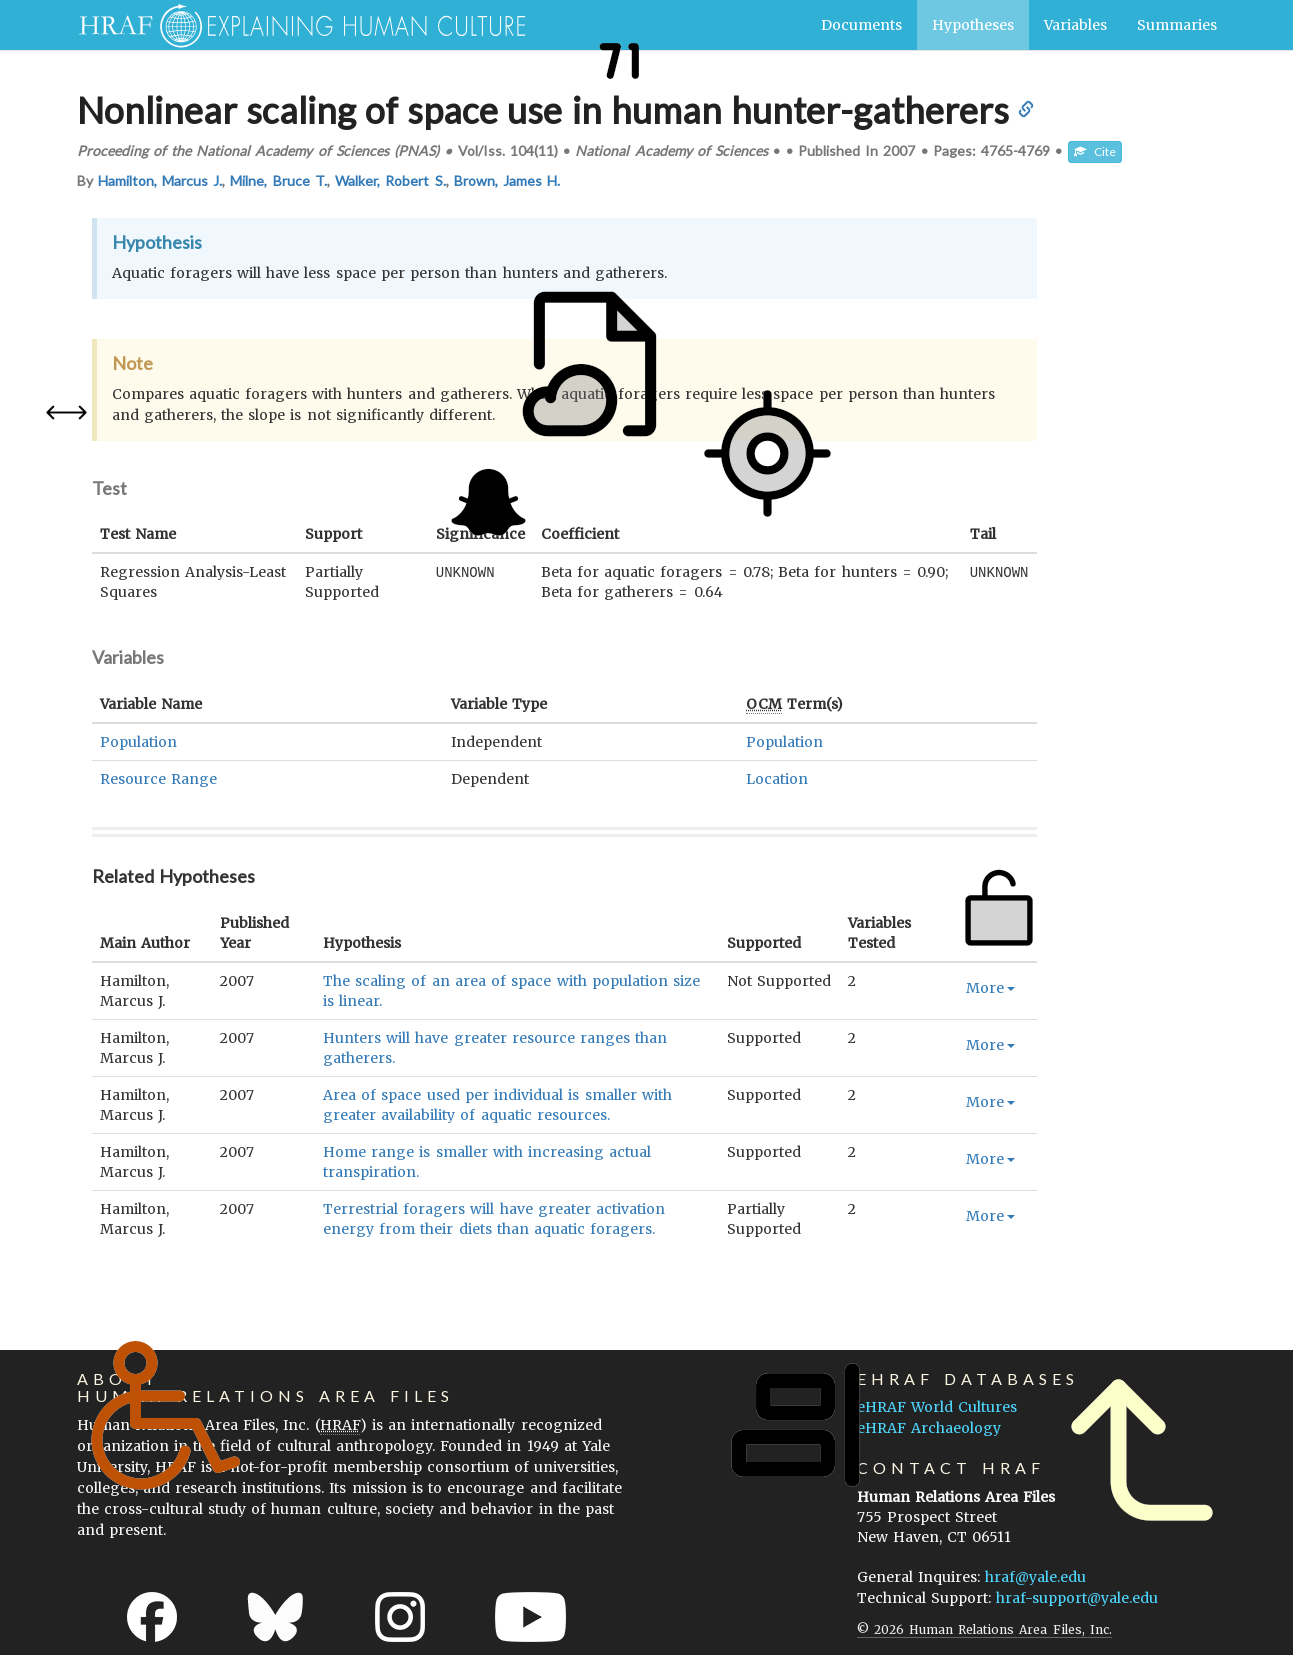  What do you see at coordinates (1142, 1450) in the screenshot?
I see `go back and up in navigation` at bounding box center [1142, 1450].